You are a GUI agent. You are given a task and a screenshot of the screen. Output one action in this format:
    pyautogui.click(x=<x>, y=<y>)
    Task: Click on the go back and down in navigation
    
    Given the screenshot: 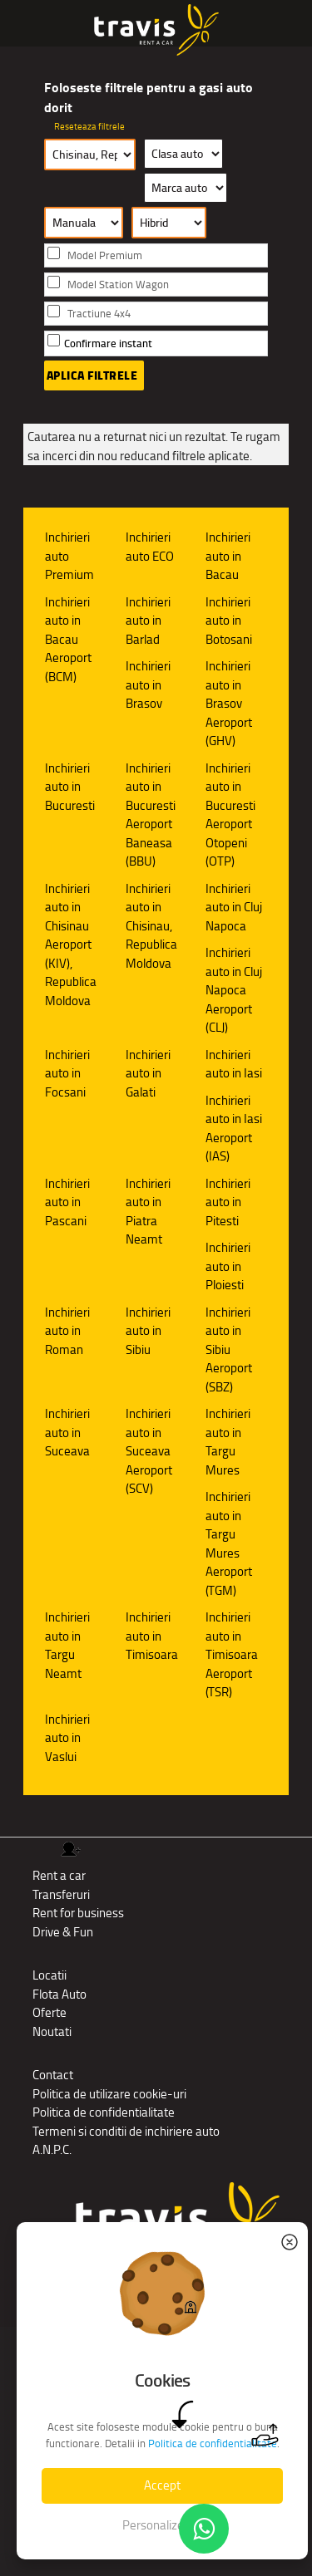 What is the action you would take?
    pyautogui.click(x=182, y=2414)
    